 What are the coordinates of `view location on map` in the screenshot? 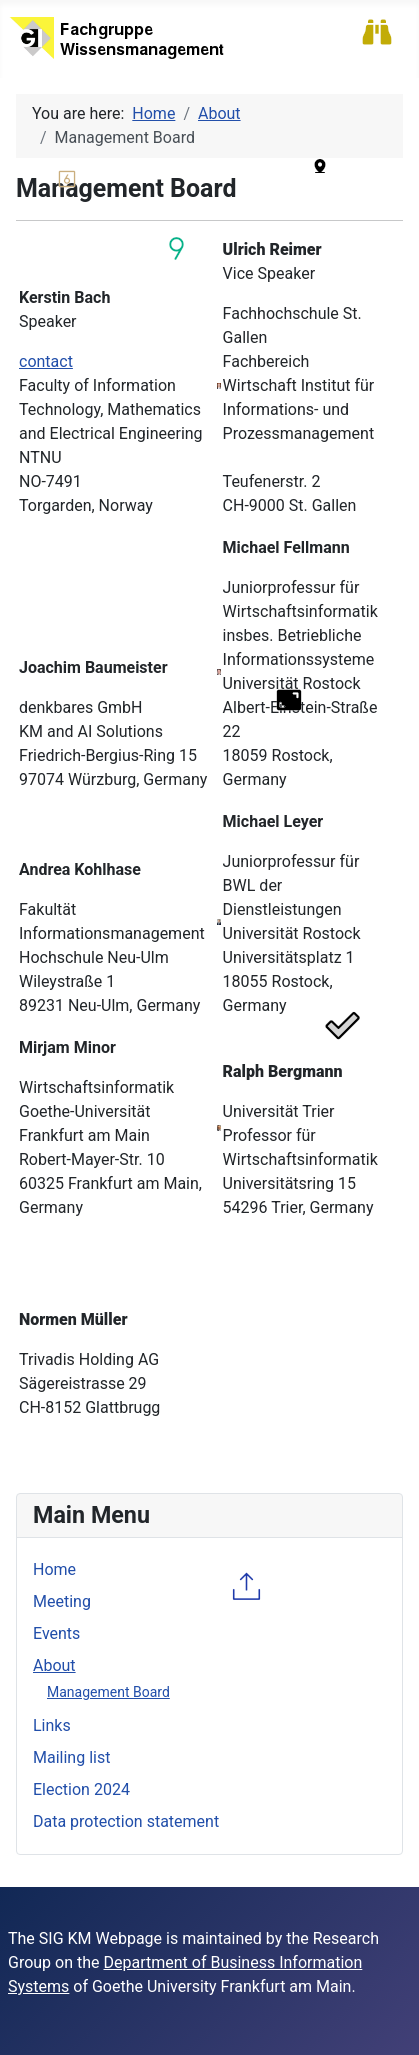 It's located at (320, 166).